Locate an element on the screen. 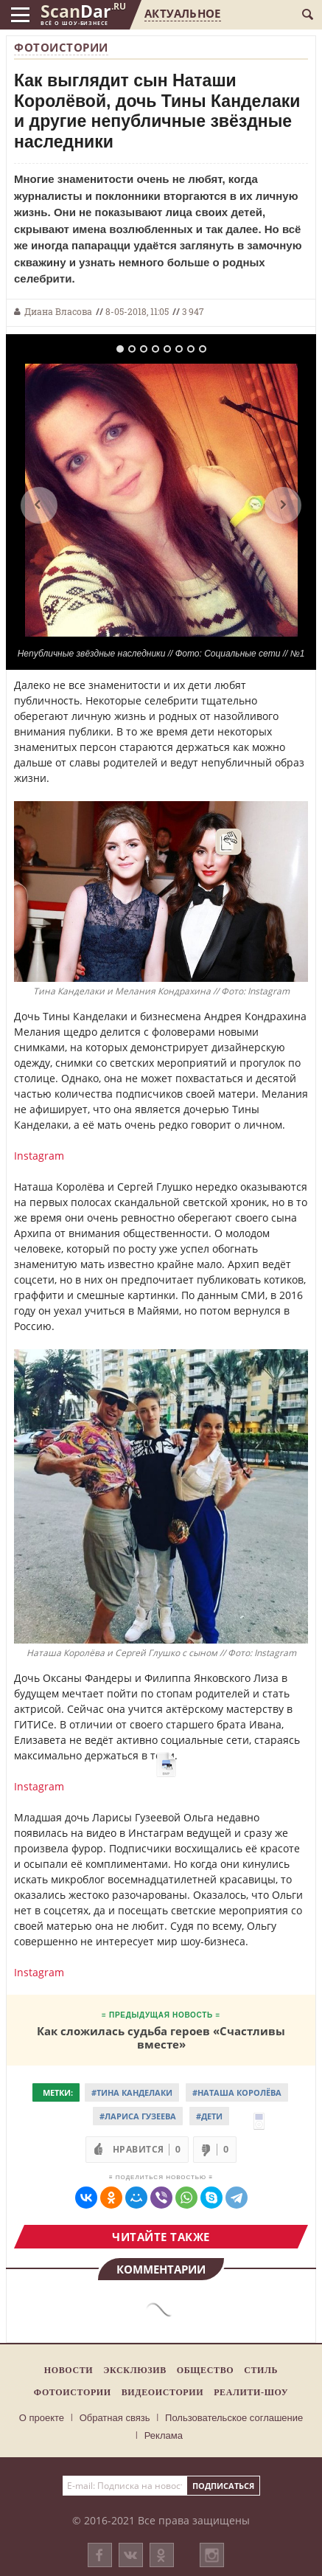  a BMP image file is located at coordinates (166, 1765).